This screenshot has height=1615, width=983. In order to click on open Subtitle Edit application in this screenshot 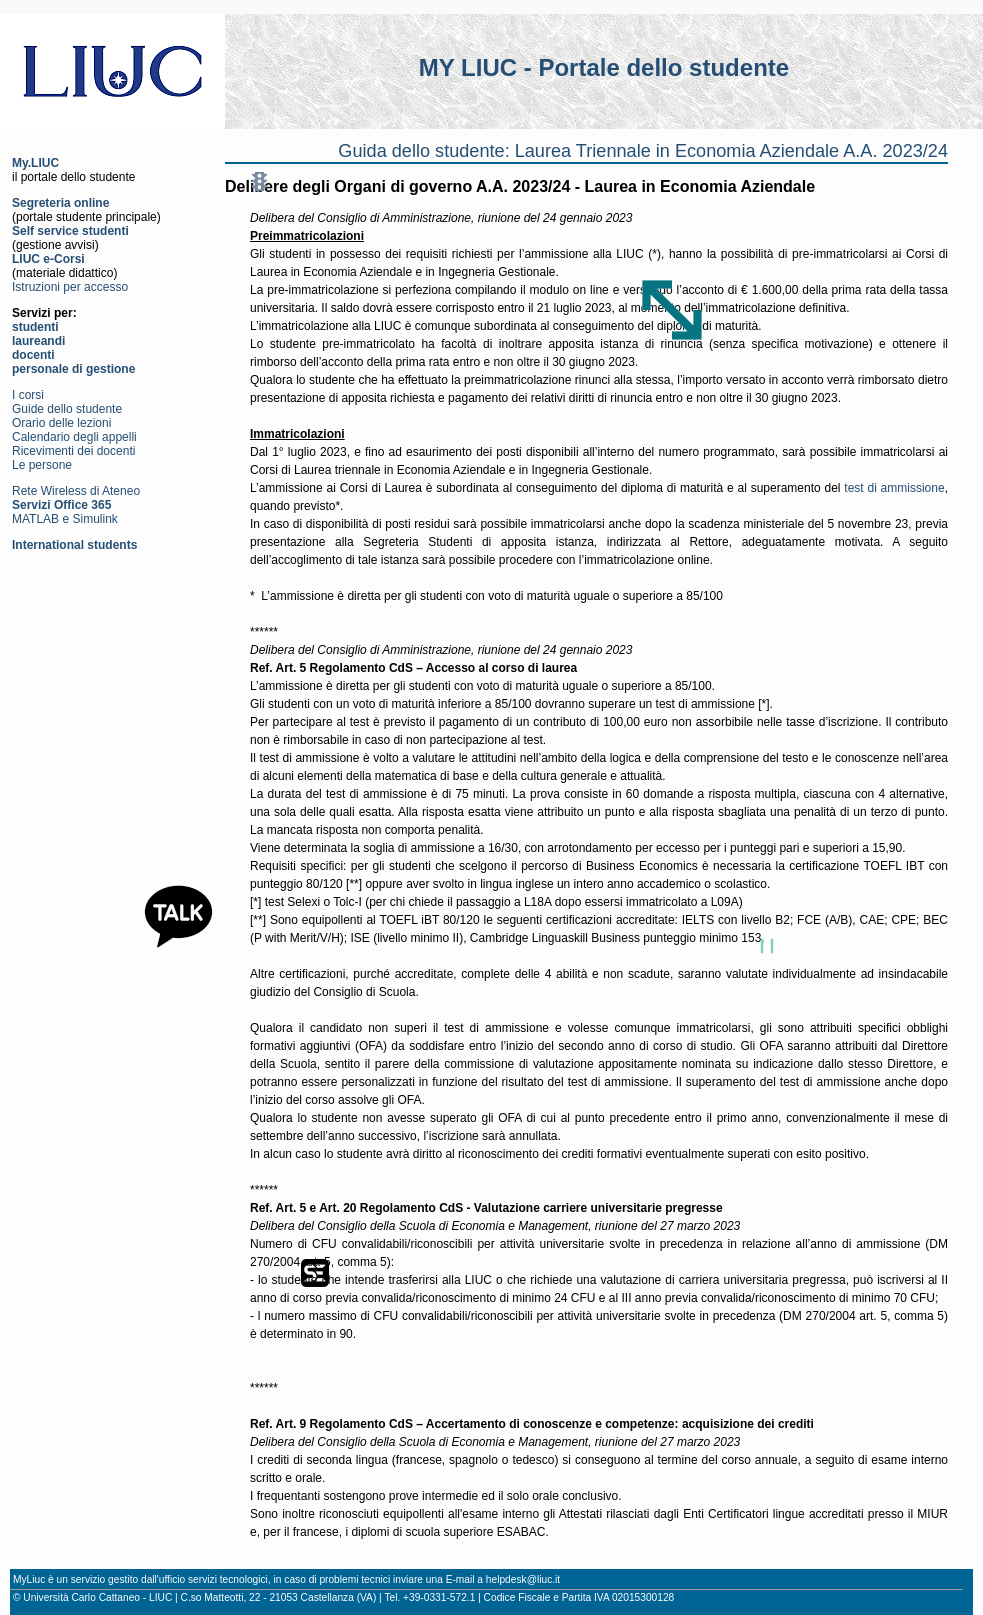, I will do `click(315, 1273)`.